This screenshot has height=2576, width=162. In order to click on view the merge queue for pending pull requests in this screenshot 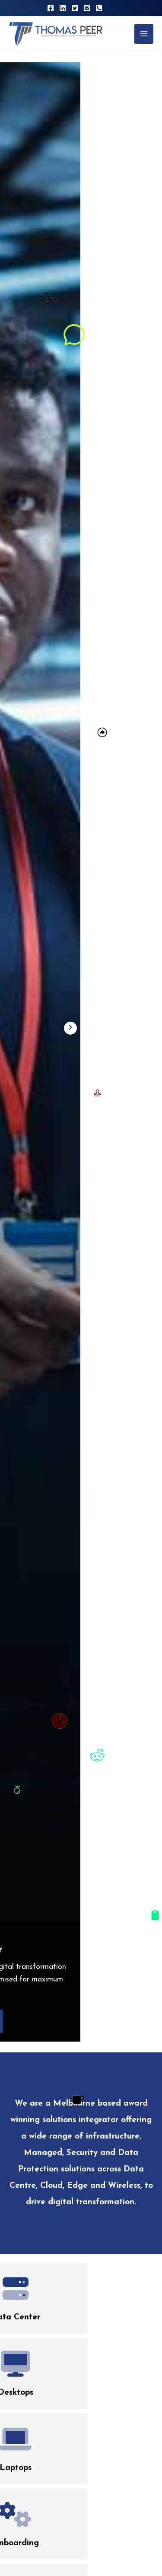, I will do `click(51, 299)`.